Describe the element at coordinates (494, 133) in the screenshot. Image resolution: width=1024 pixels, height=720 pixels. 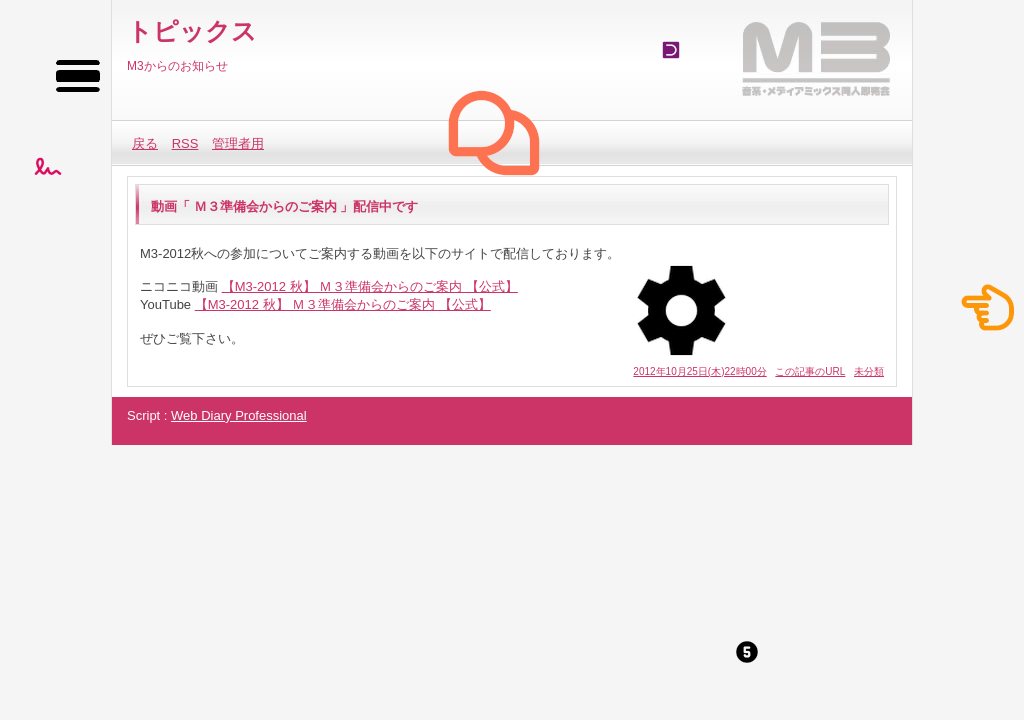
I see `open chat or messaging` at that location.